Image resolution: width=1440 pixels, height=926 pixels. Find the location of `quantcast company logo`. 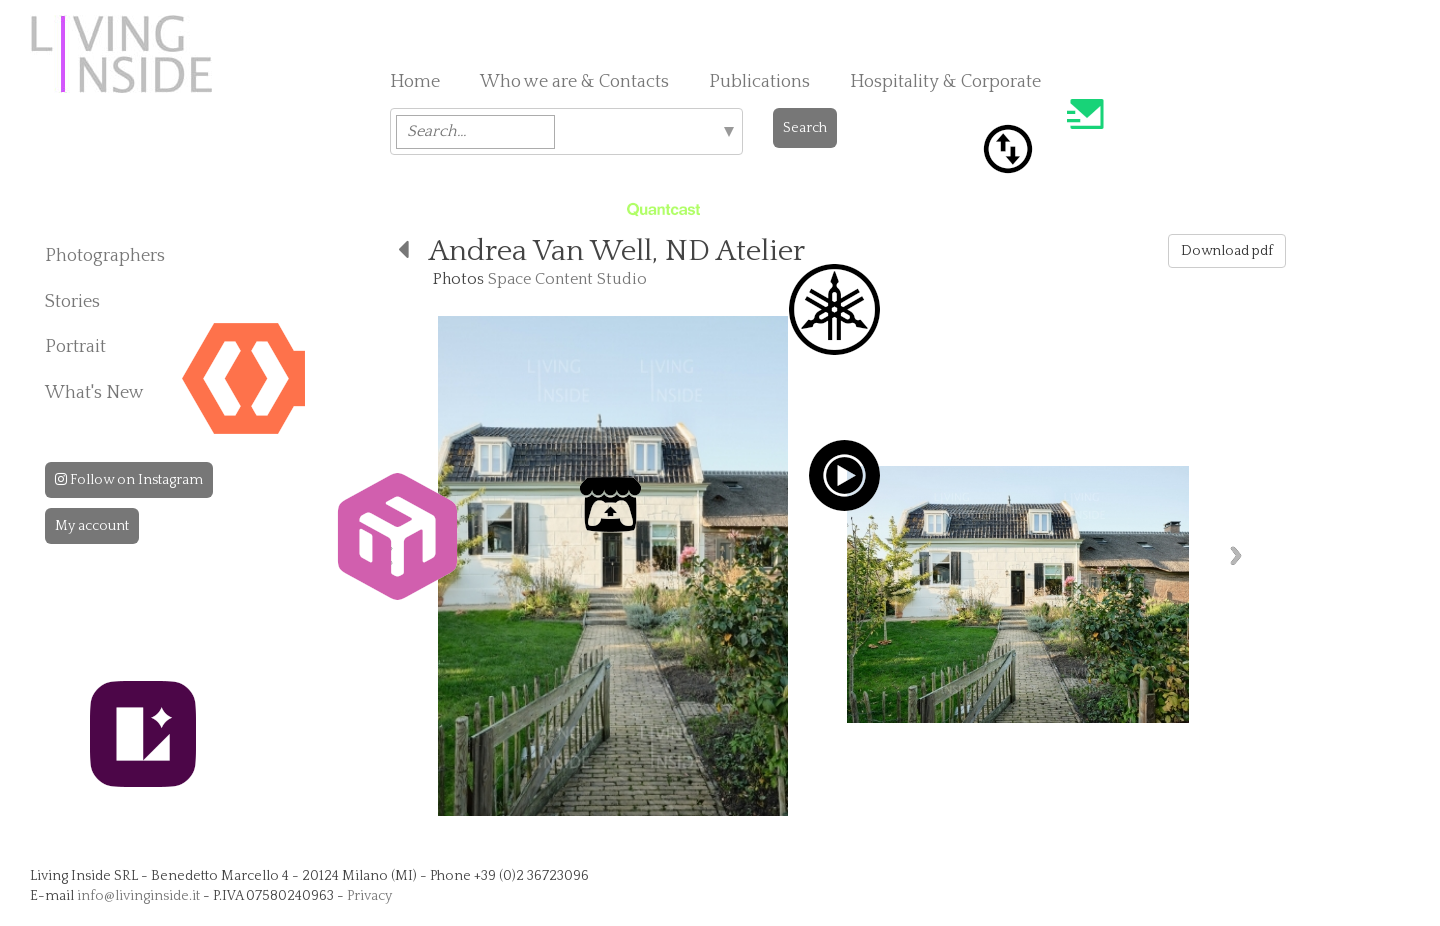

quantcast company logo is located at coordinates (663, 209).